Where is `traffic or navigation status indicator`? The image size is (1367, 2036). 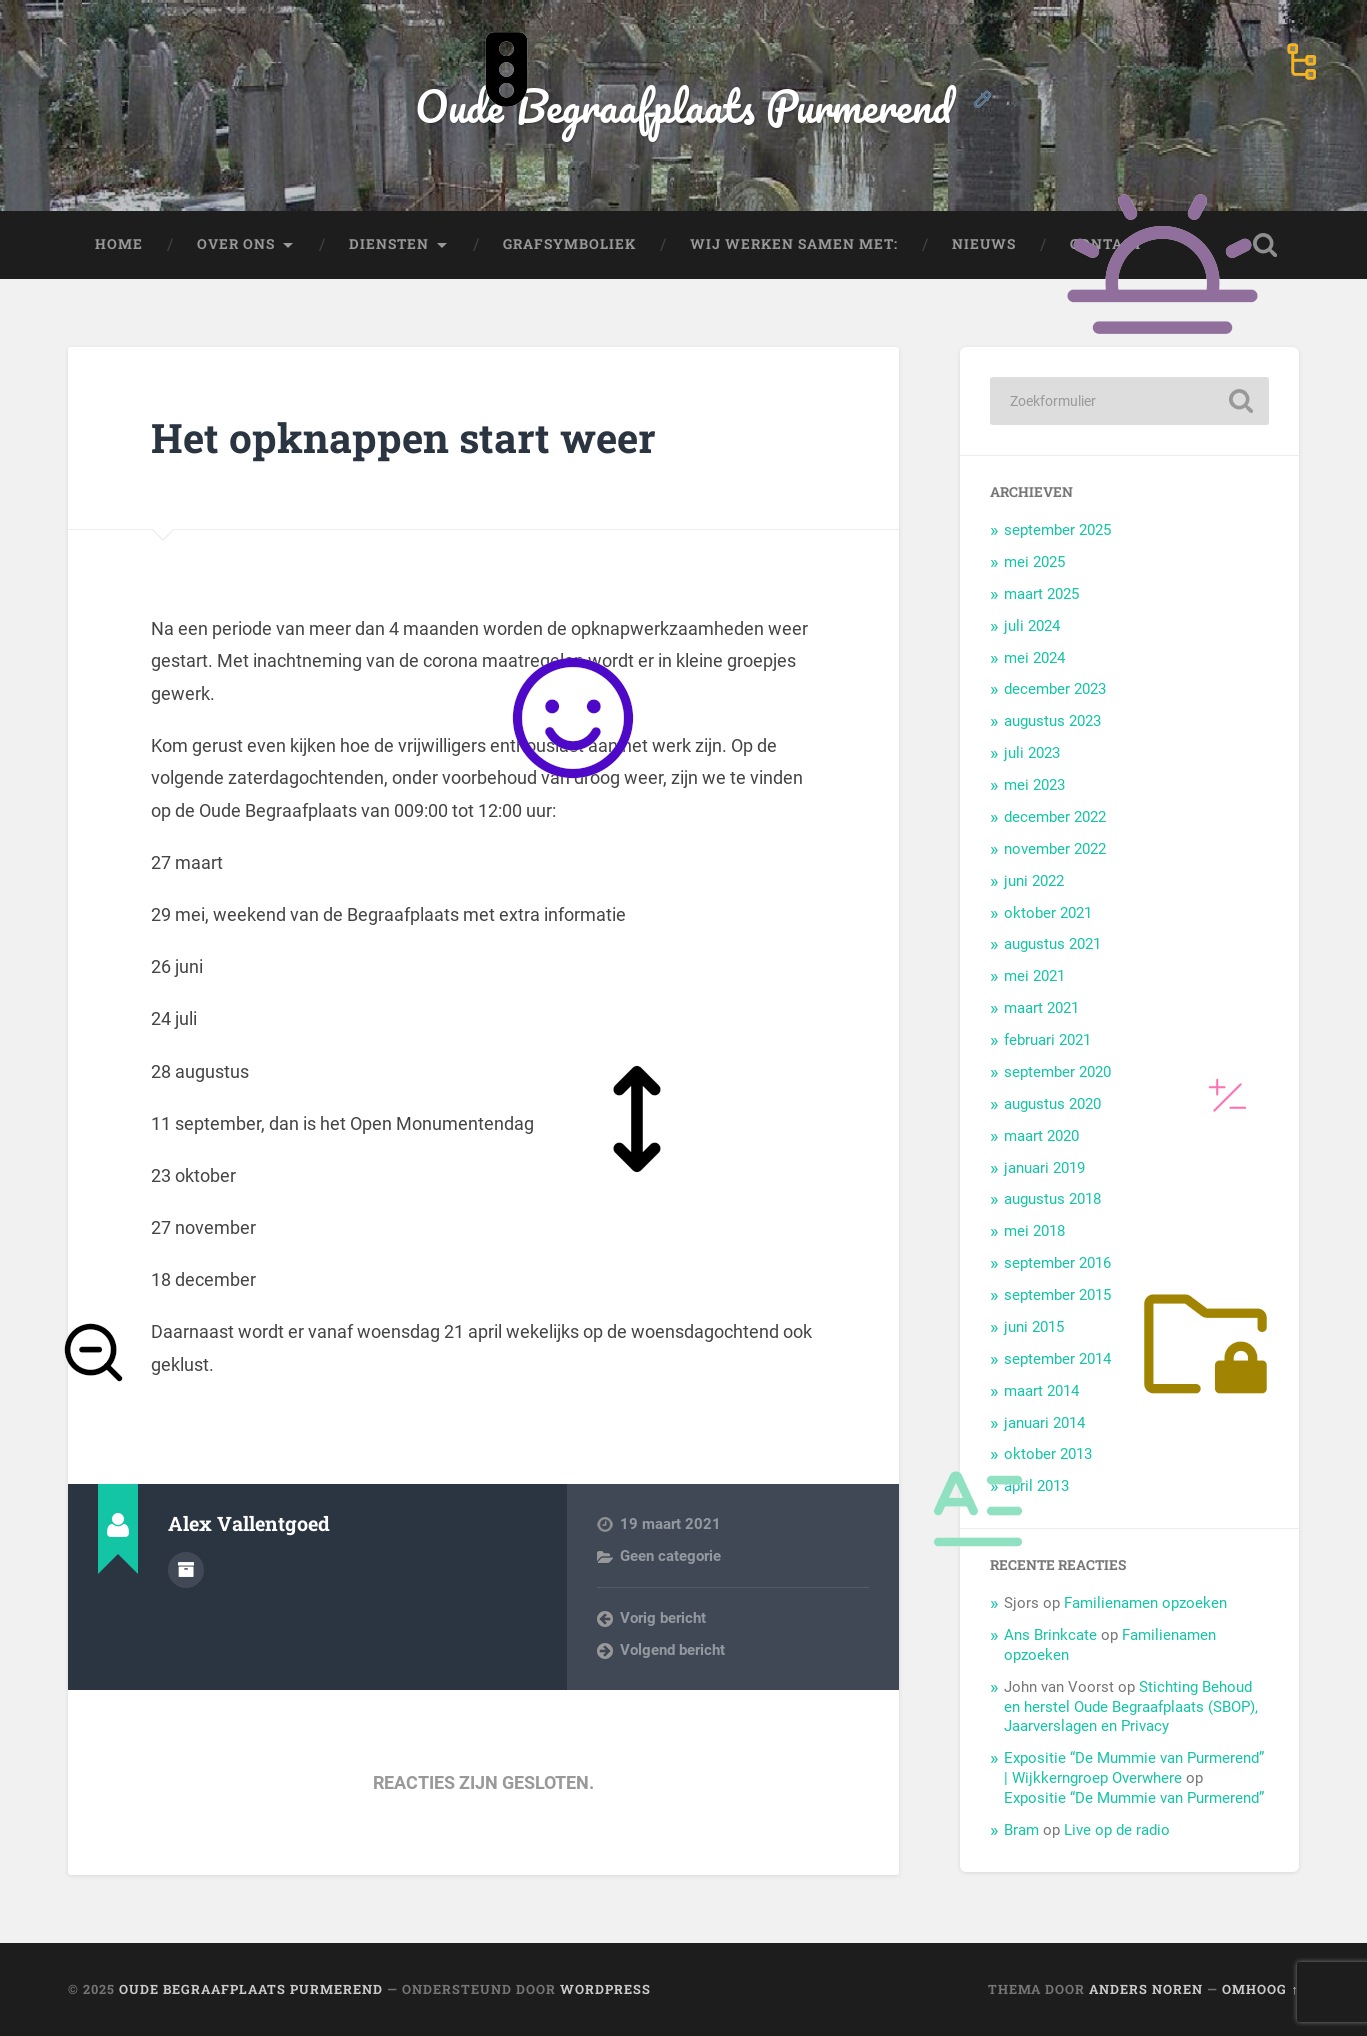 traffic or navigation status indicator is located at coordinates (506, 69).